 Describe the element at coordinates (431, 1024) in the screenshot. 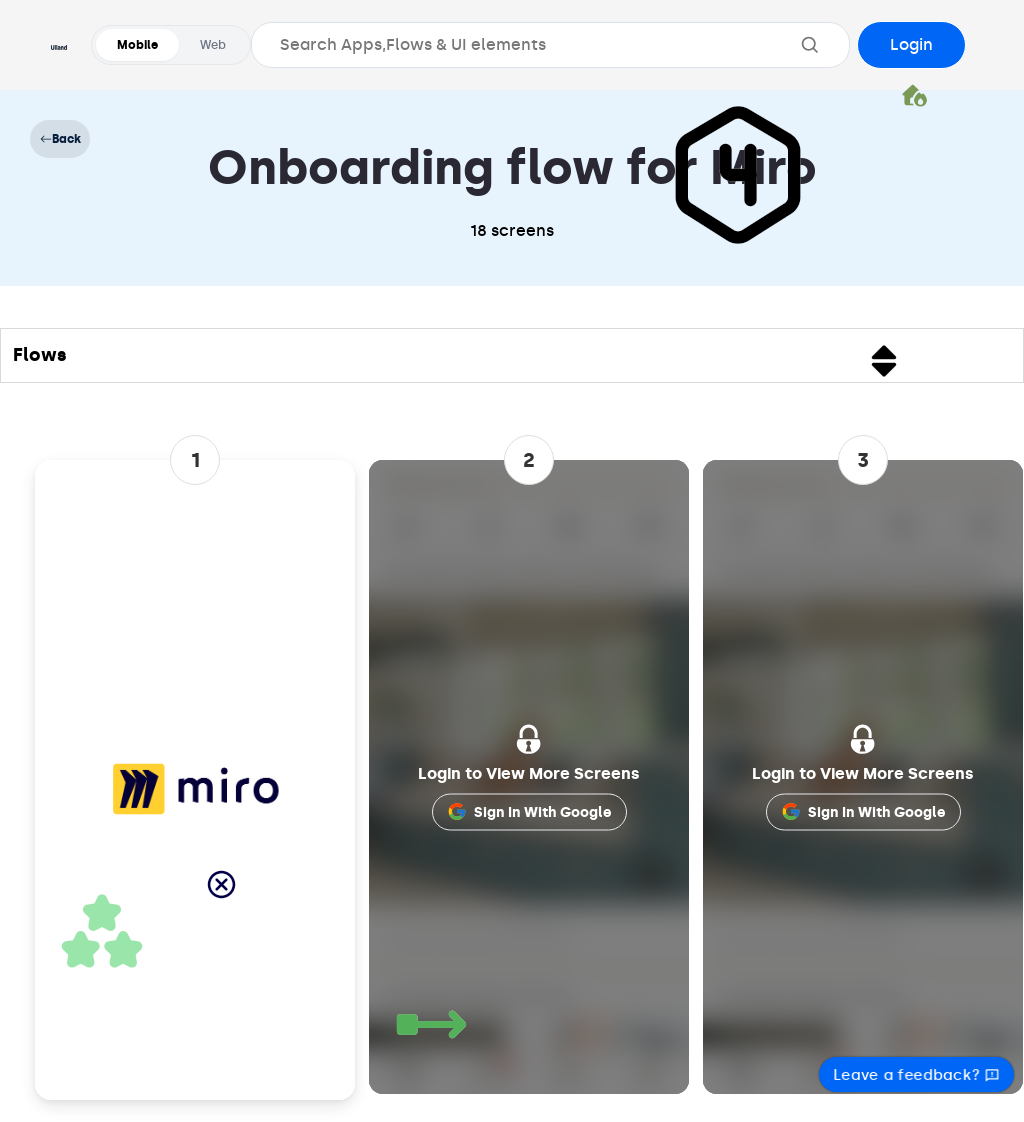

I see `move item to the right` at that location.